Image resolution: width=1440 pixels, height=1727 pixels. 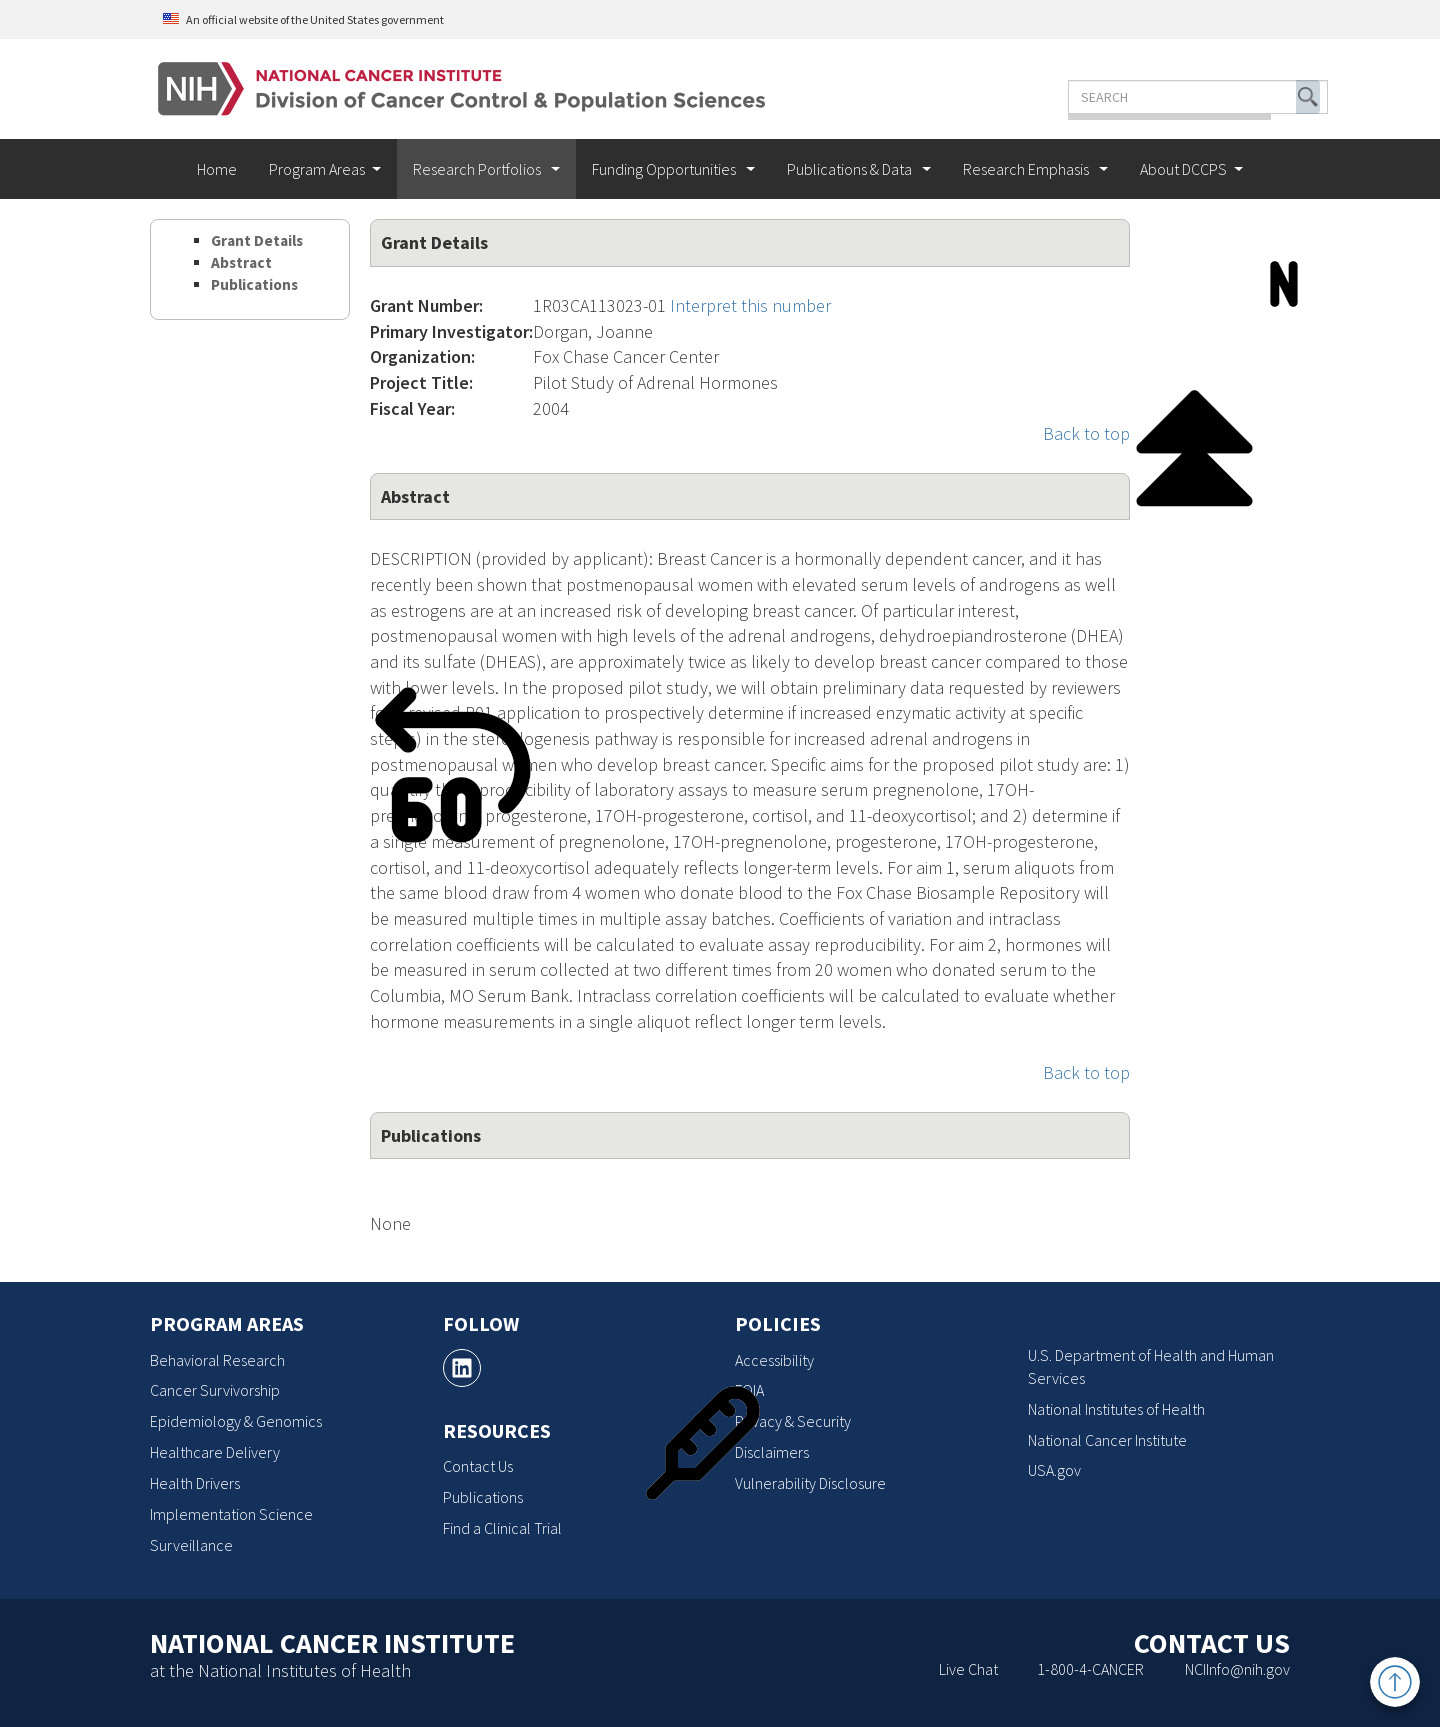 What do you see at coordinates (1194, 453) in the screenshot?
I see `collapse all sections or content` at bounding box center [1194, 453].